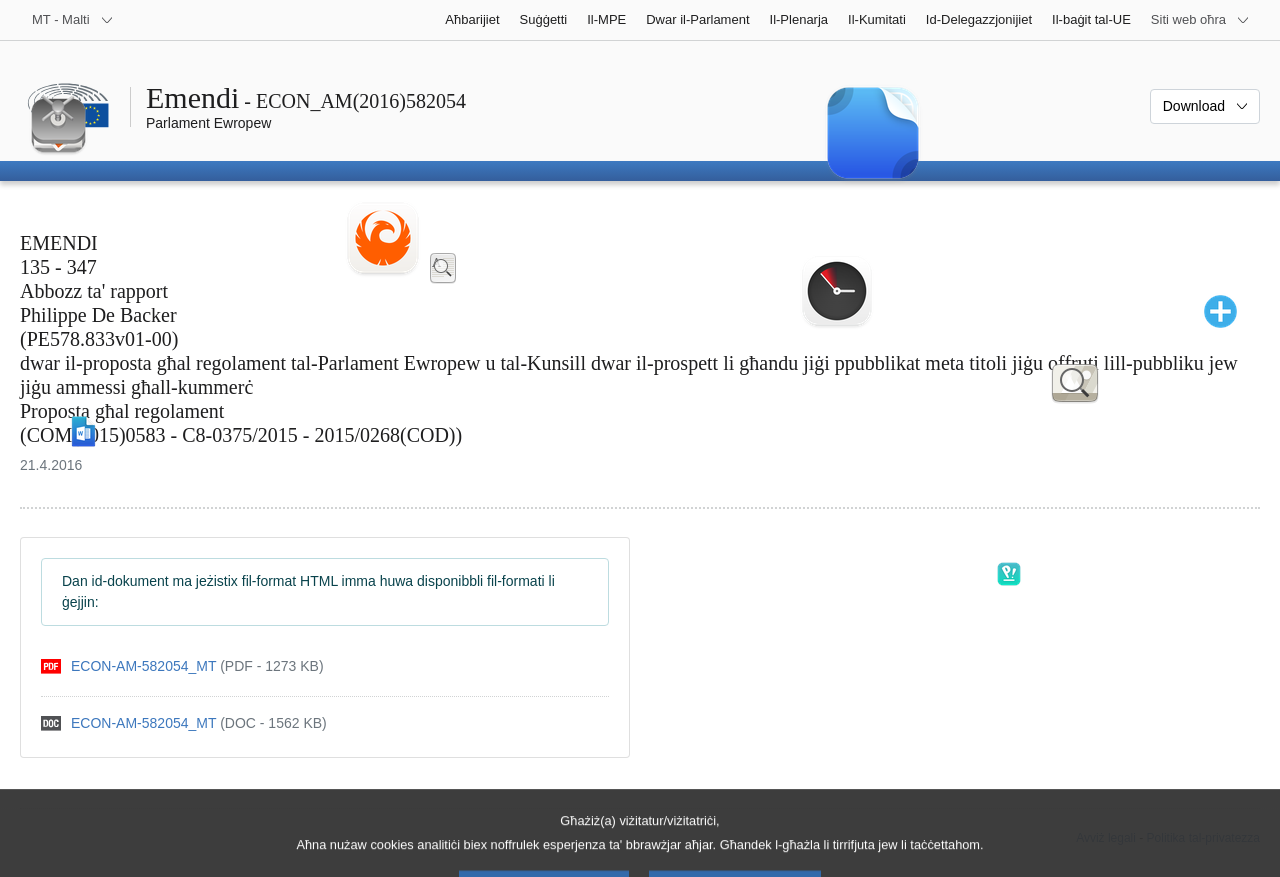 The image size is (1280, 877). I want to click on open gnome evolution calendar alarm notifications, so click(837, 291).